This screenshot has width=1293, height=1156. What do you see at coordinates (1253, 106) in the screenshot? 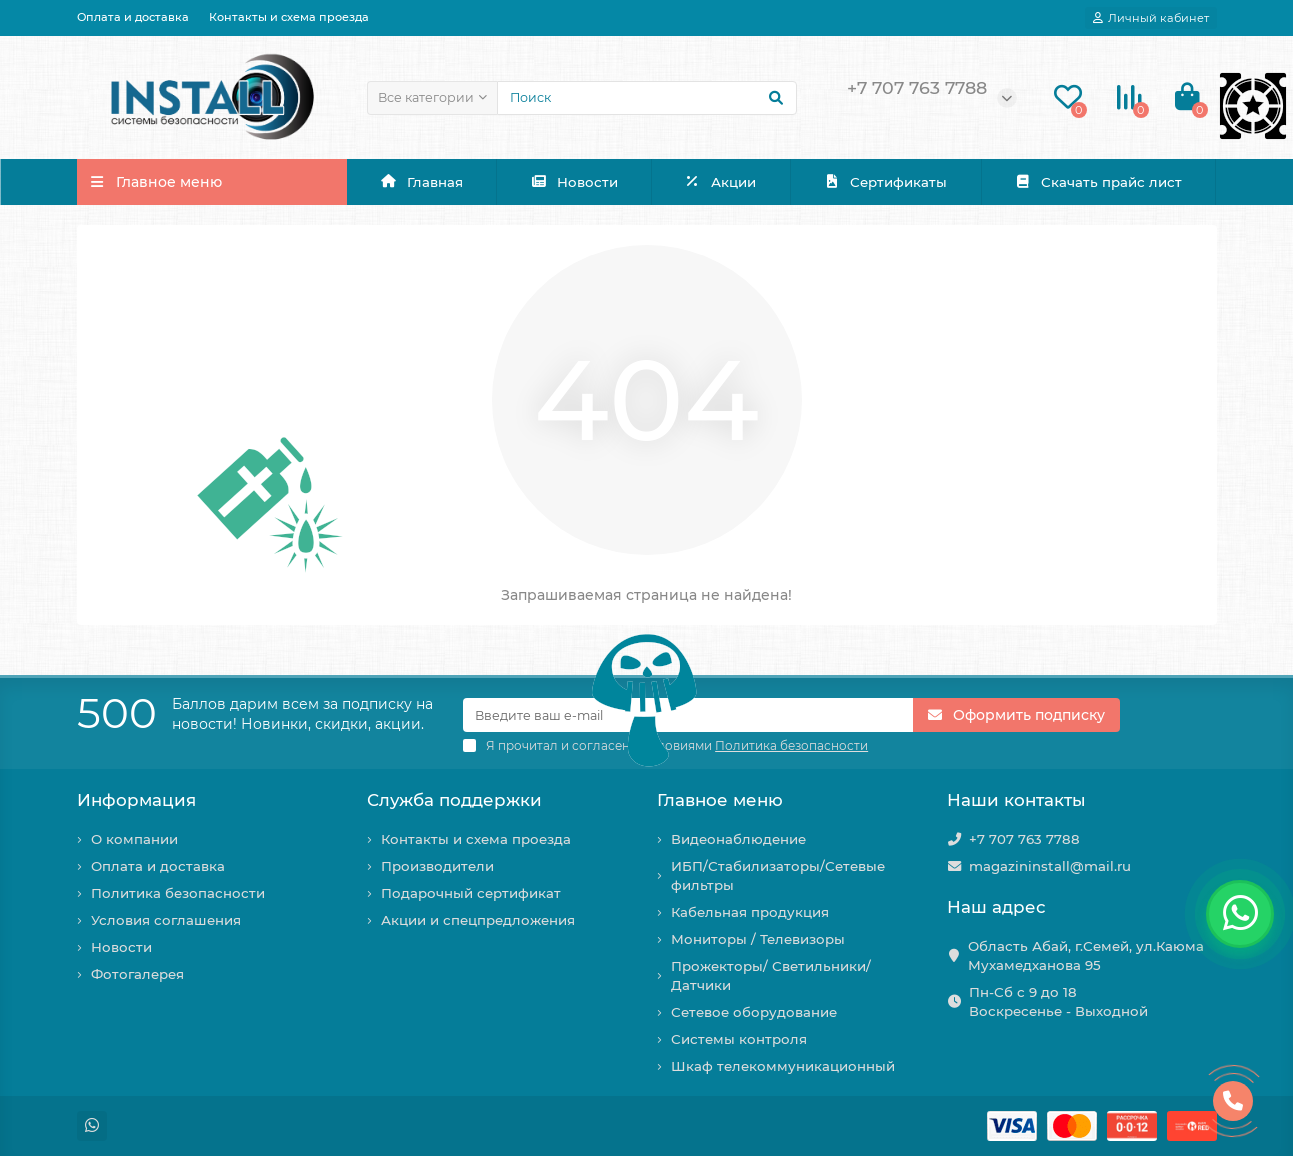
I see `imperial faction or empire team selector` at bounding box center [1253, 106].